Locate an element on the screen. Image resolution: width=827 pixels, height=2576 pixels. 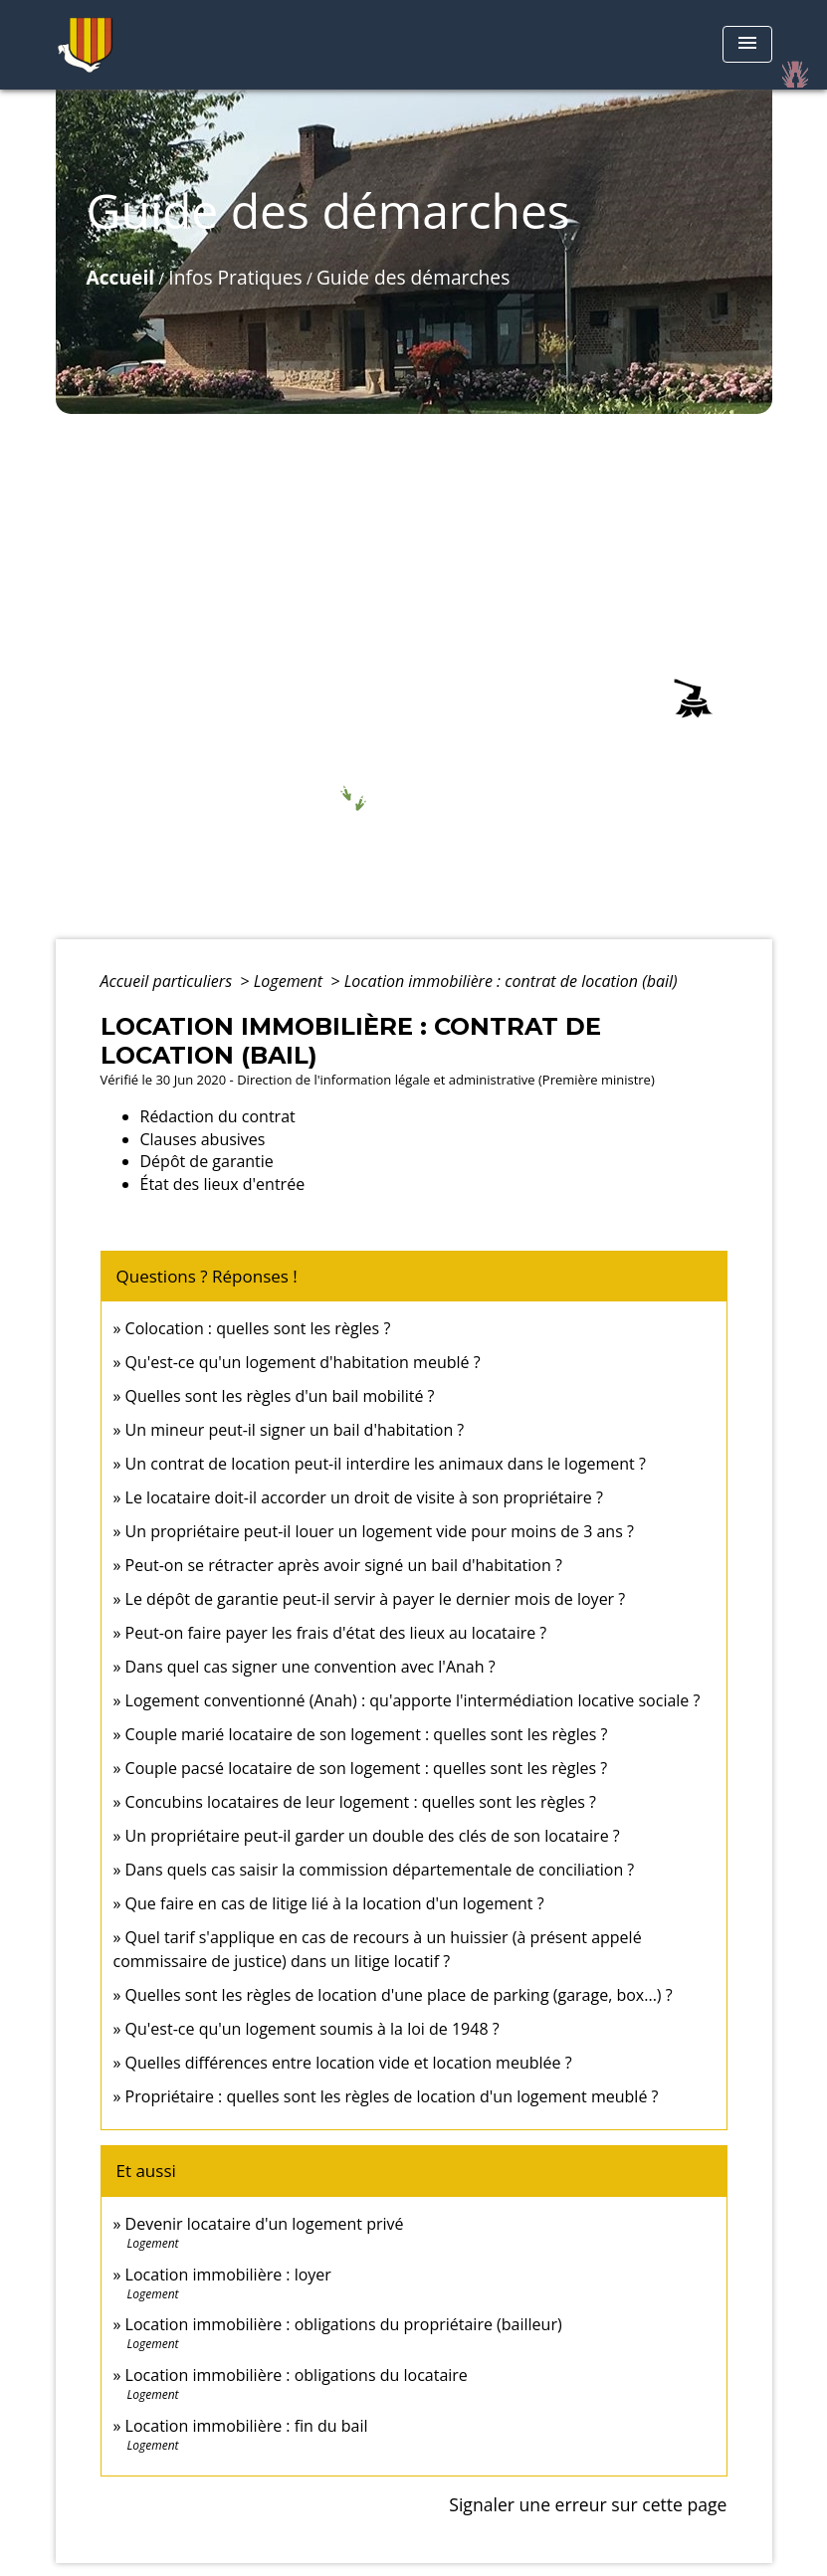
activate critical hit or deadly strike ability is located at coordinates (795, 75).